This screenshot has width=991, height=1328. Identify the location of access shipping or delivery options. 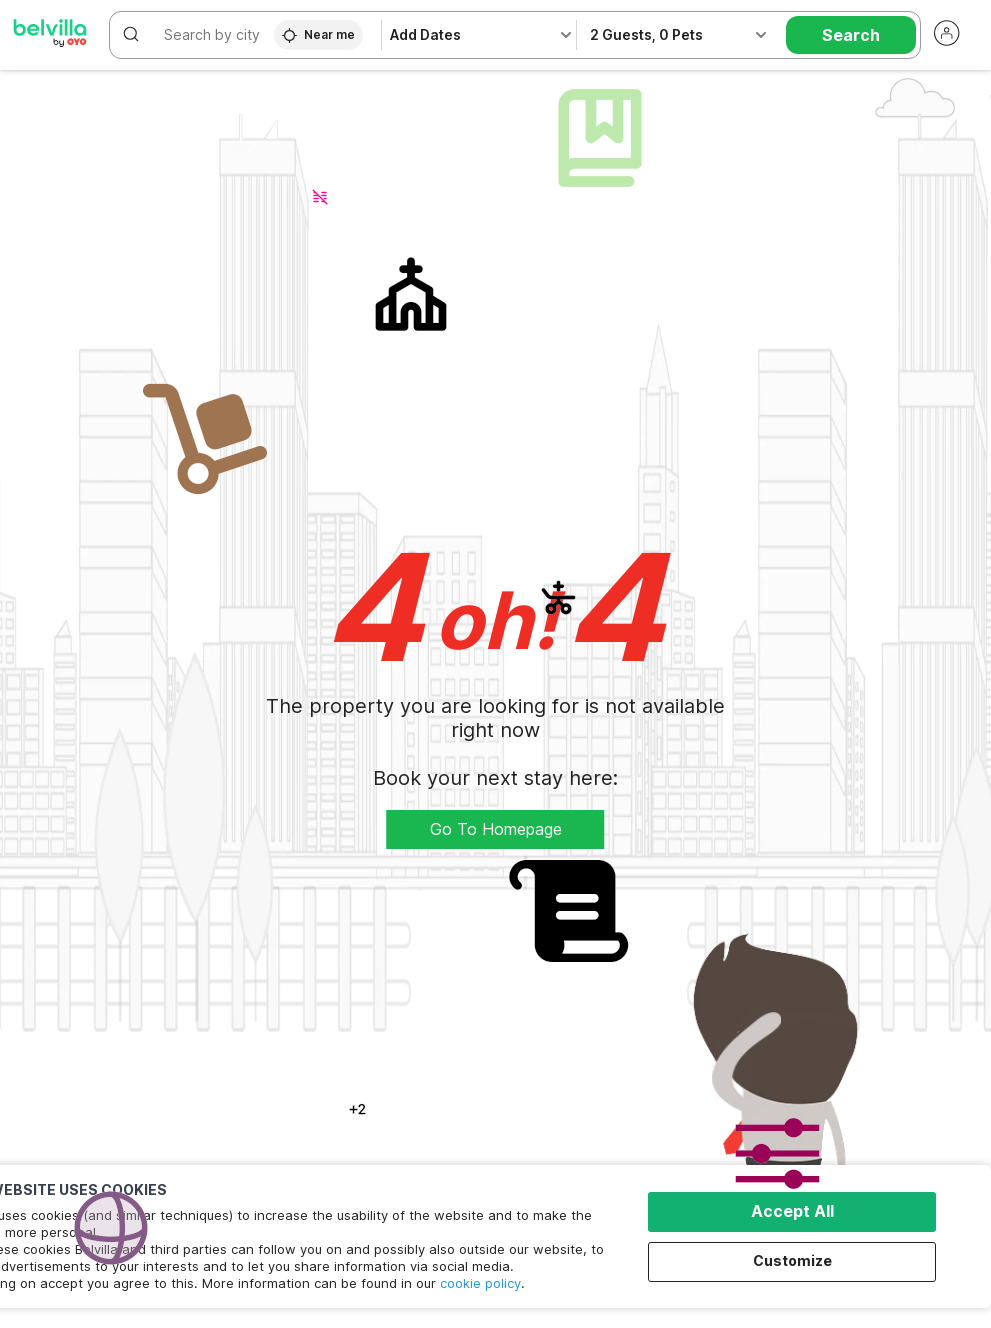
(205, 439).